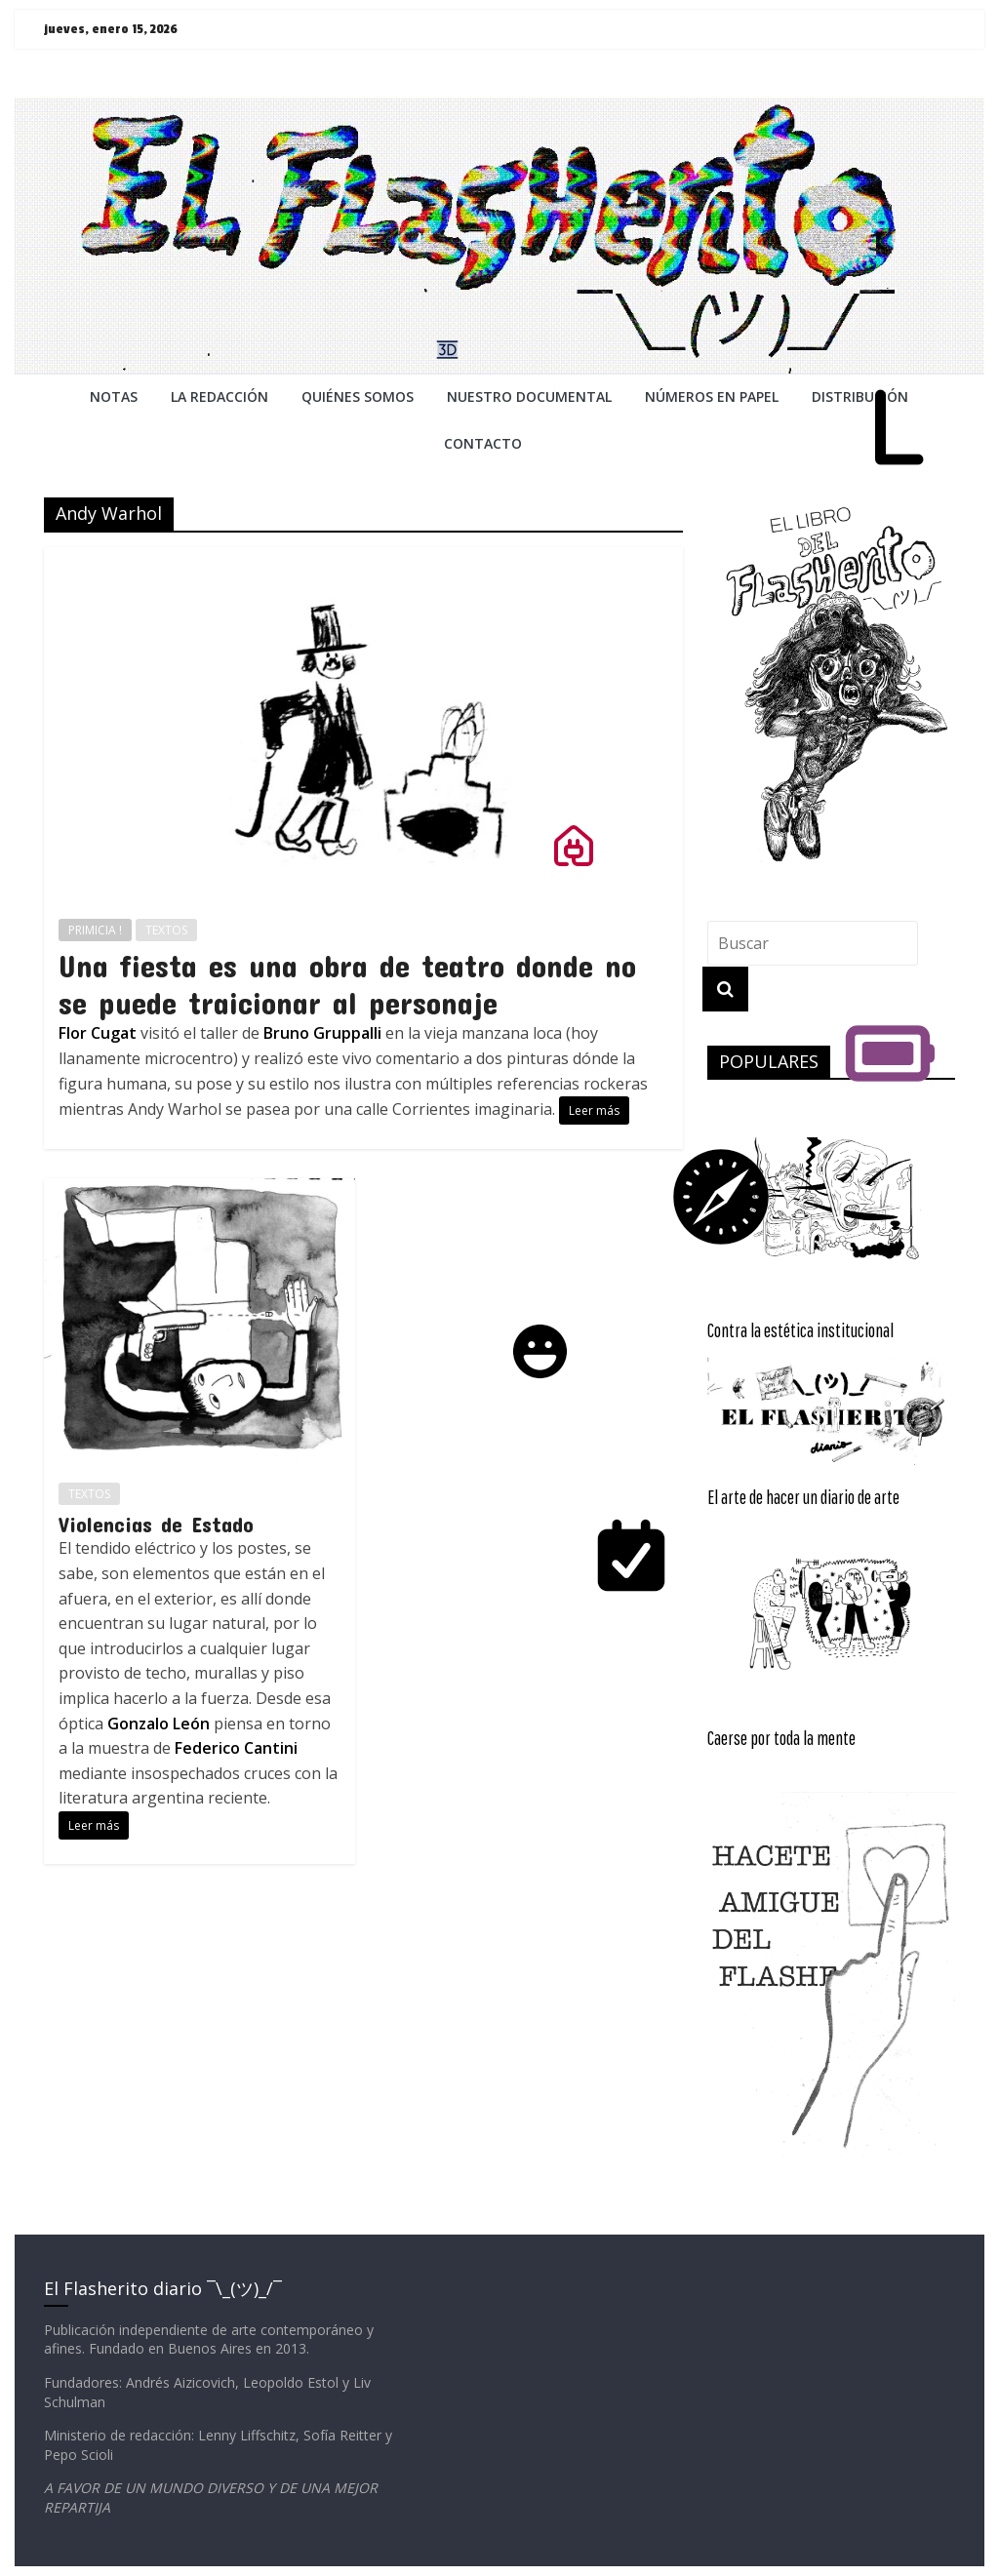 The image size is (999, 2576). Describe the element at coordinates (888, 1053) in the screenshot. I see `indicates battery is fully charged` at that location.